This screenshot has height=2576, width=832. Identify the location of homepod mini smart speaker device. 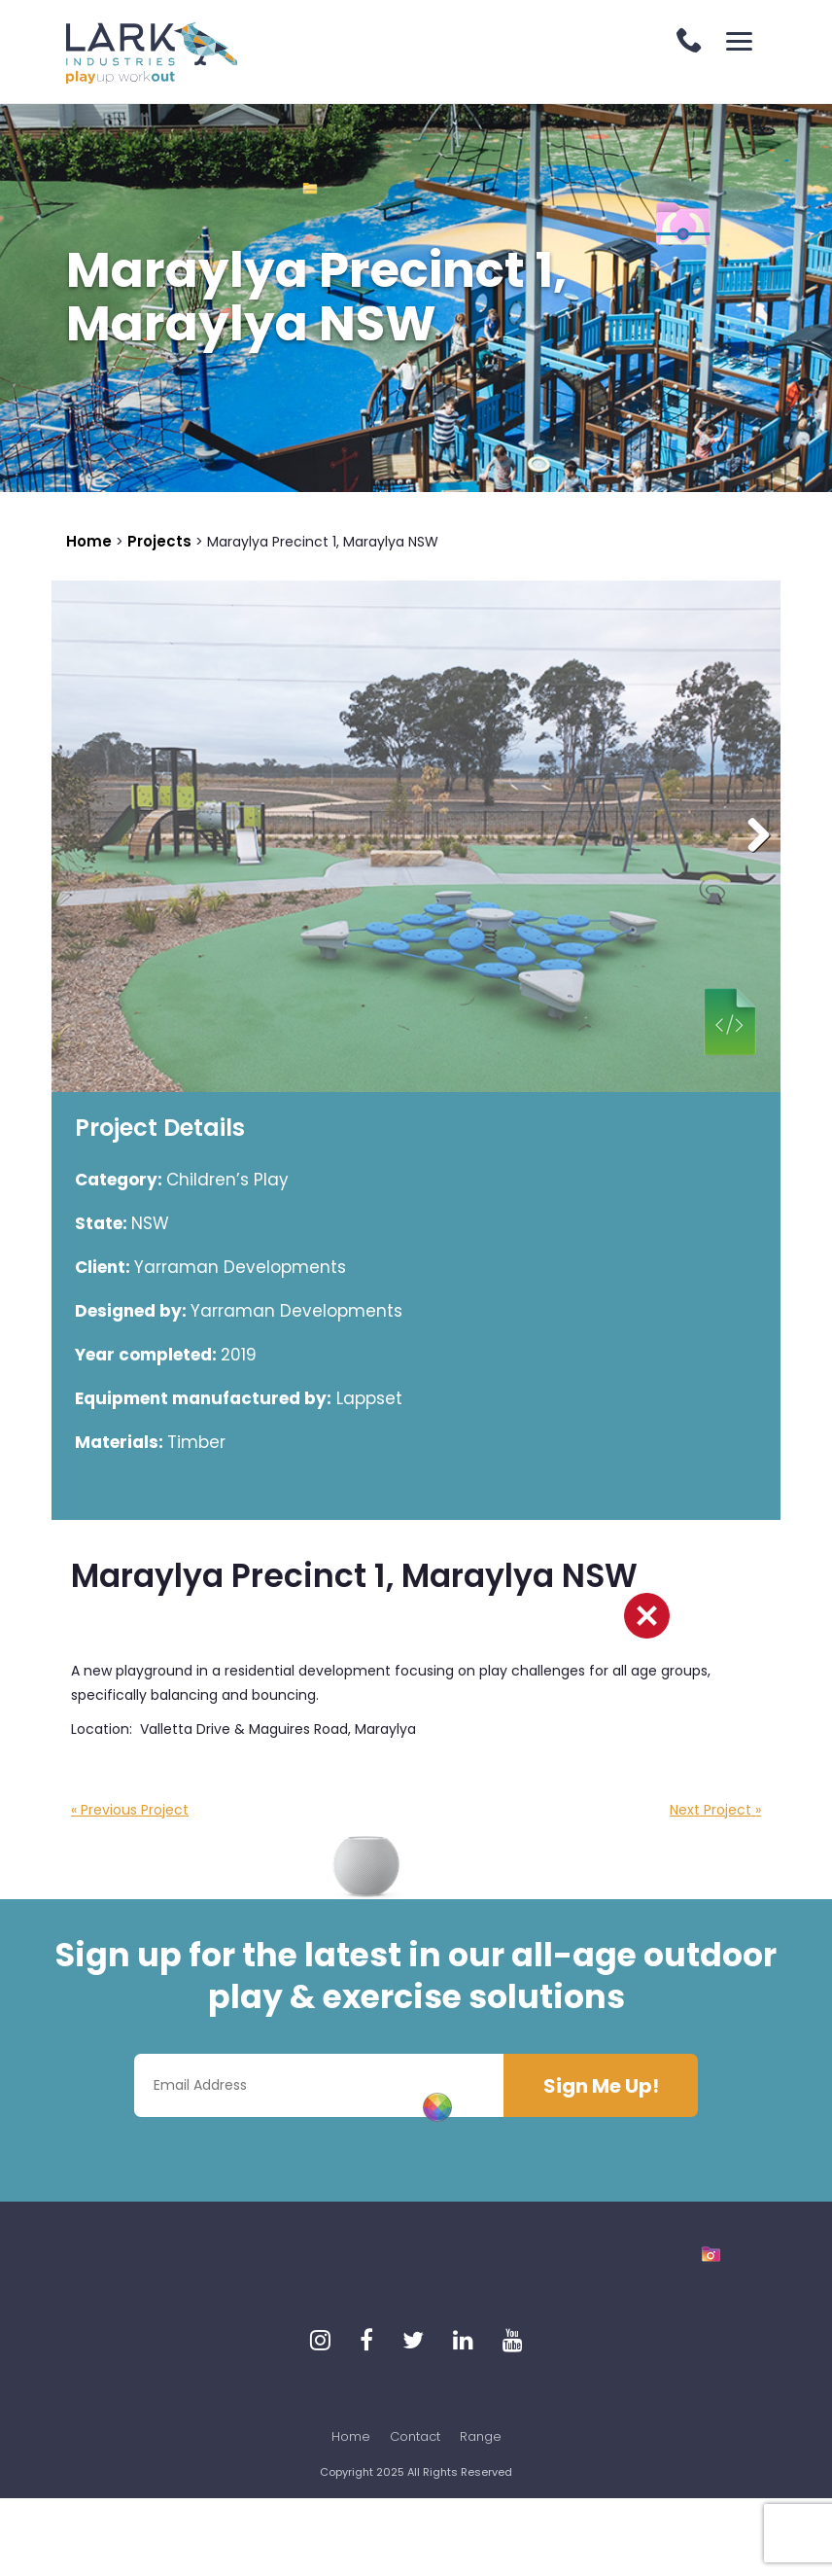
(365, 1872).